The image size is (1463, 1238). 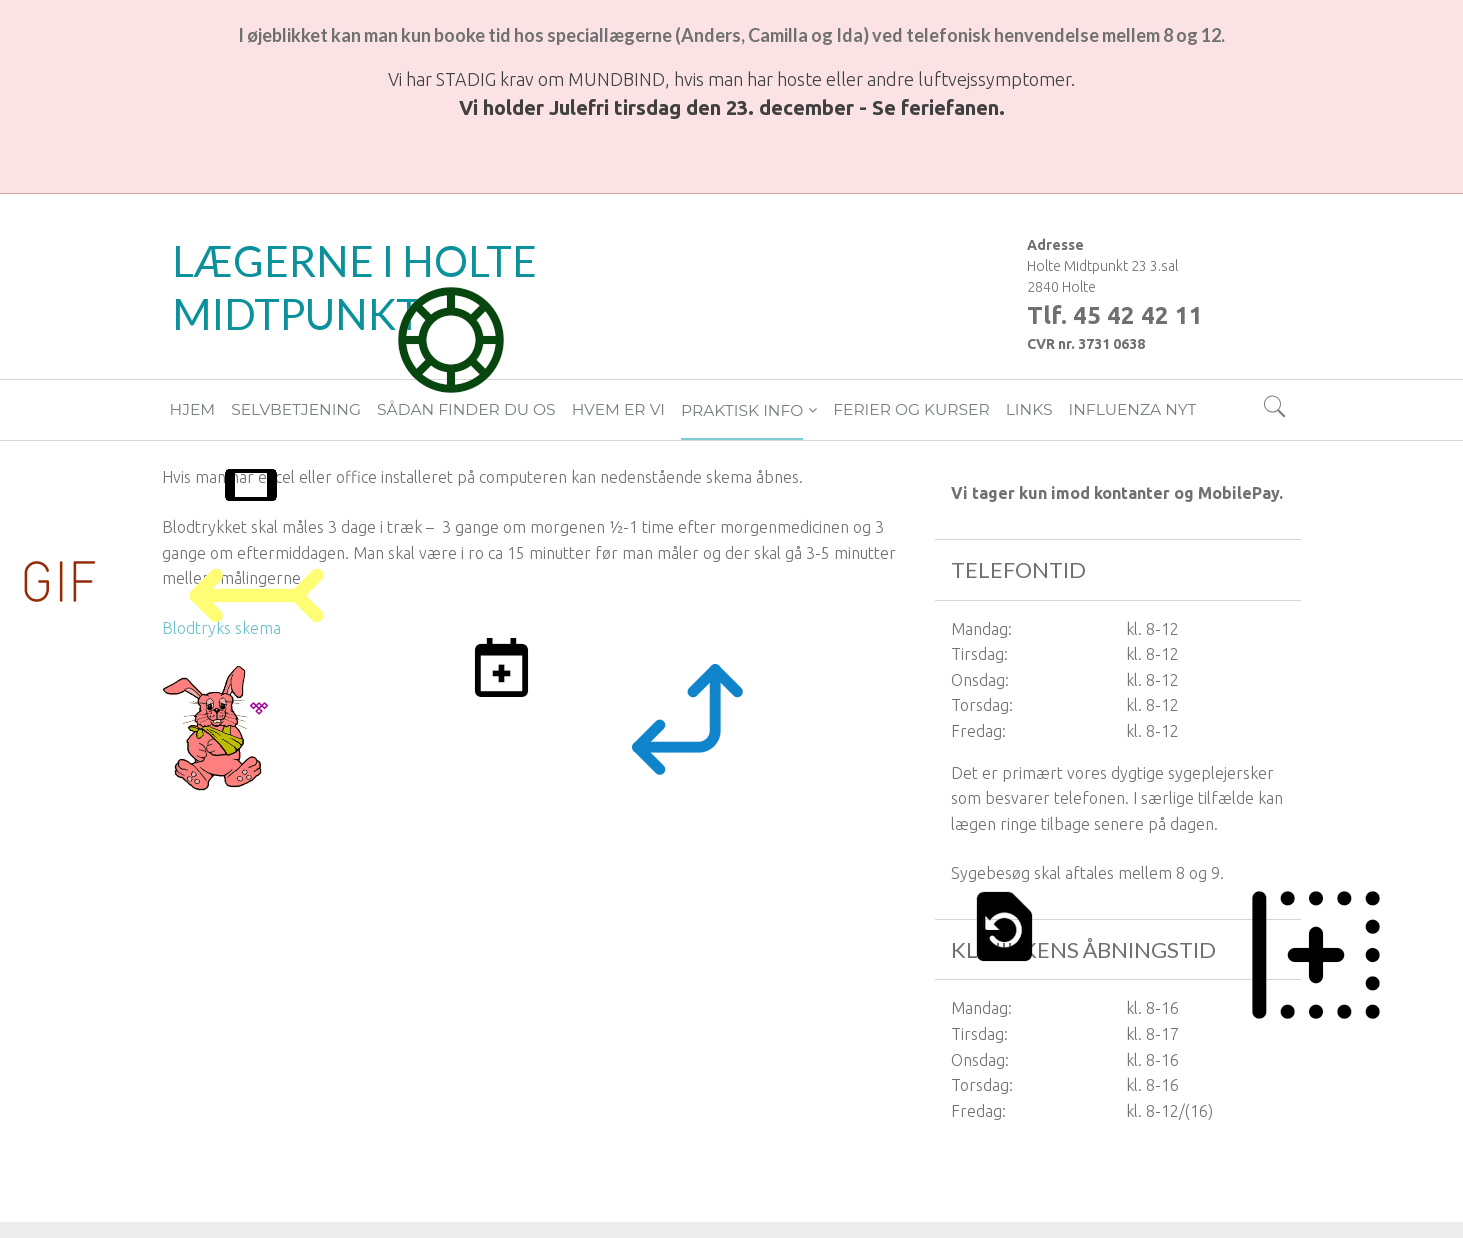 I want to click on add a left border to selected element, so click(x=1316, y=955).